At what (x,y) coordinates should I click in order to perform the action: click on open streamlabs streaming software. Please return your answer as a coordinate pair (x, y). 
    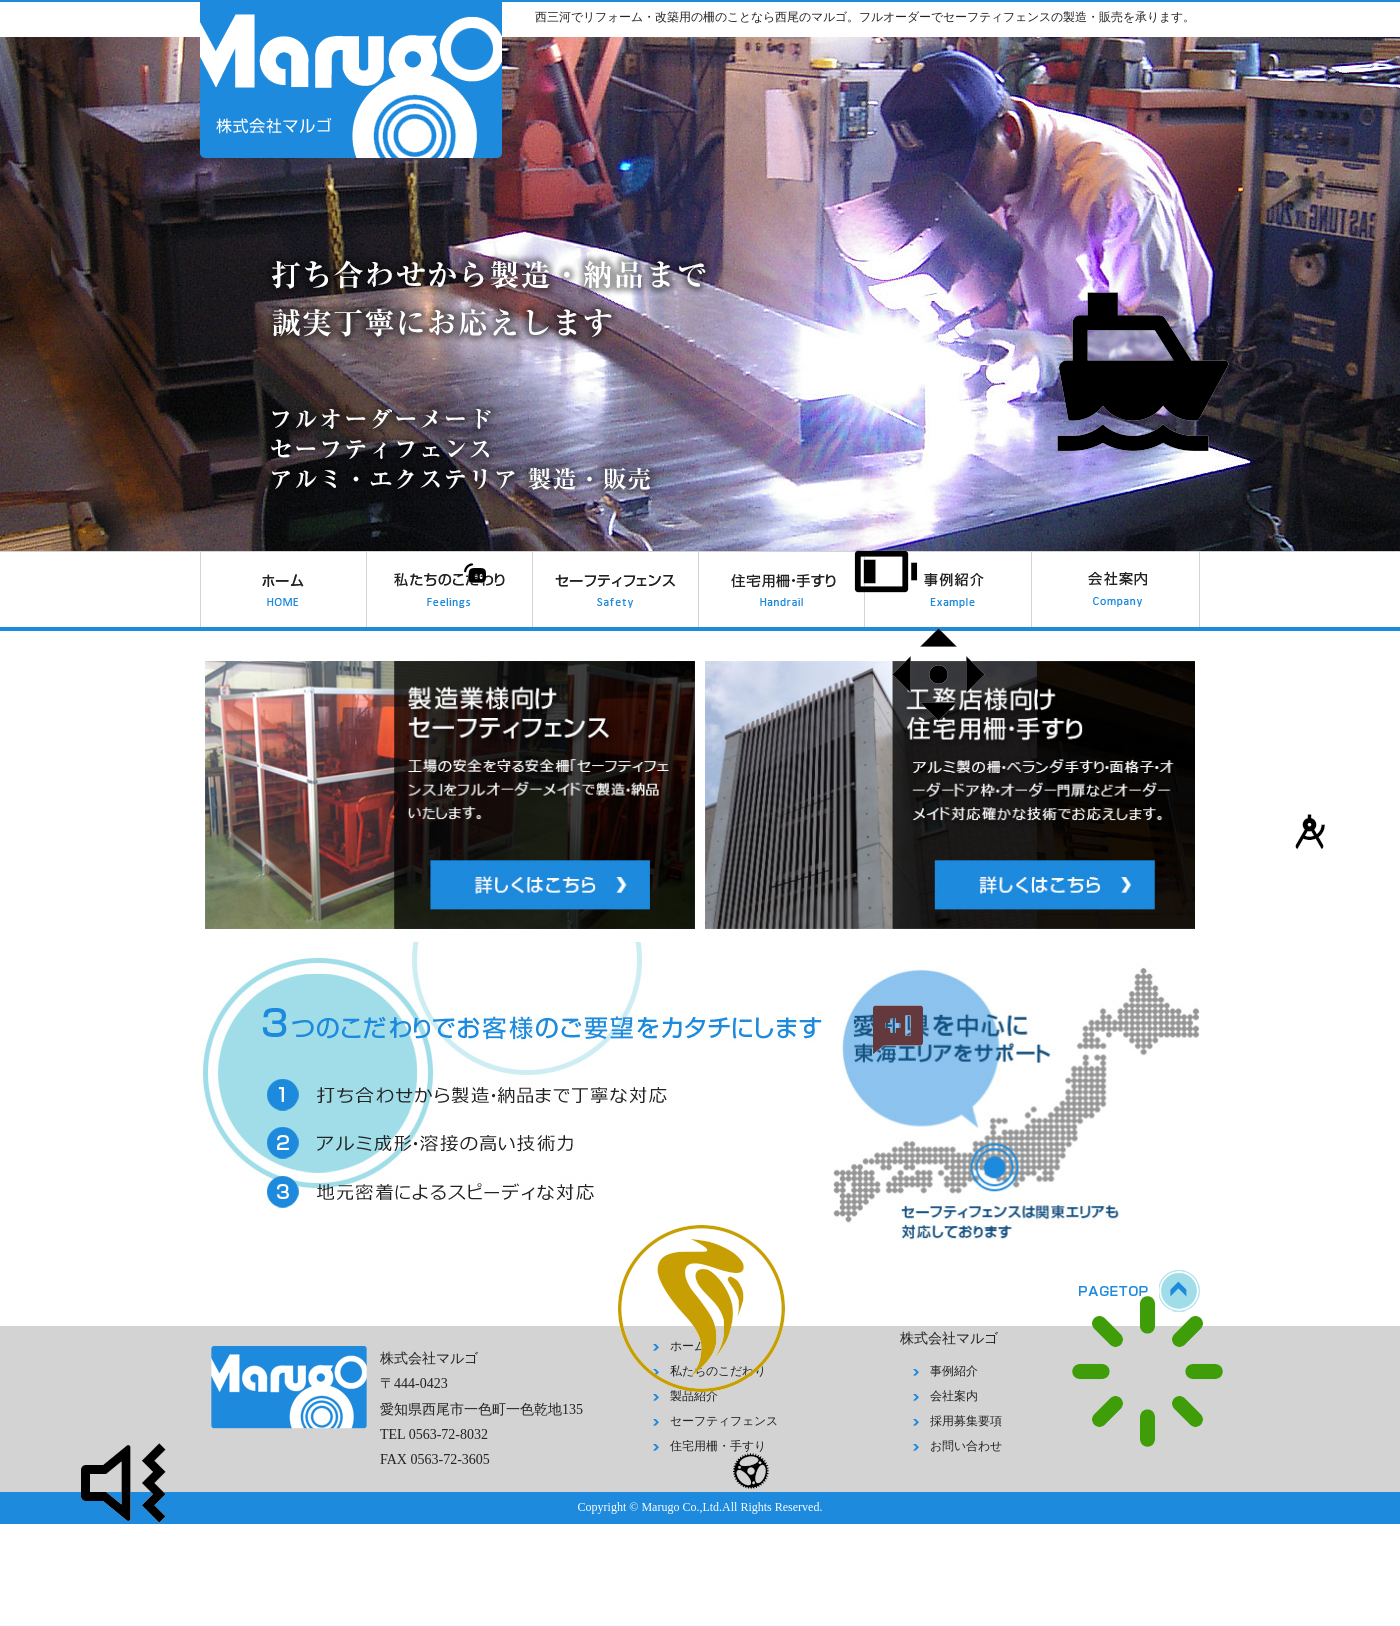
    Looking at the image, I should click on (475, 573).